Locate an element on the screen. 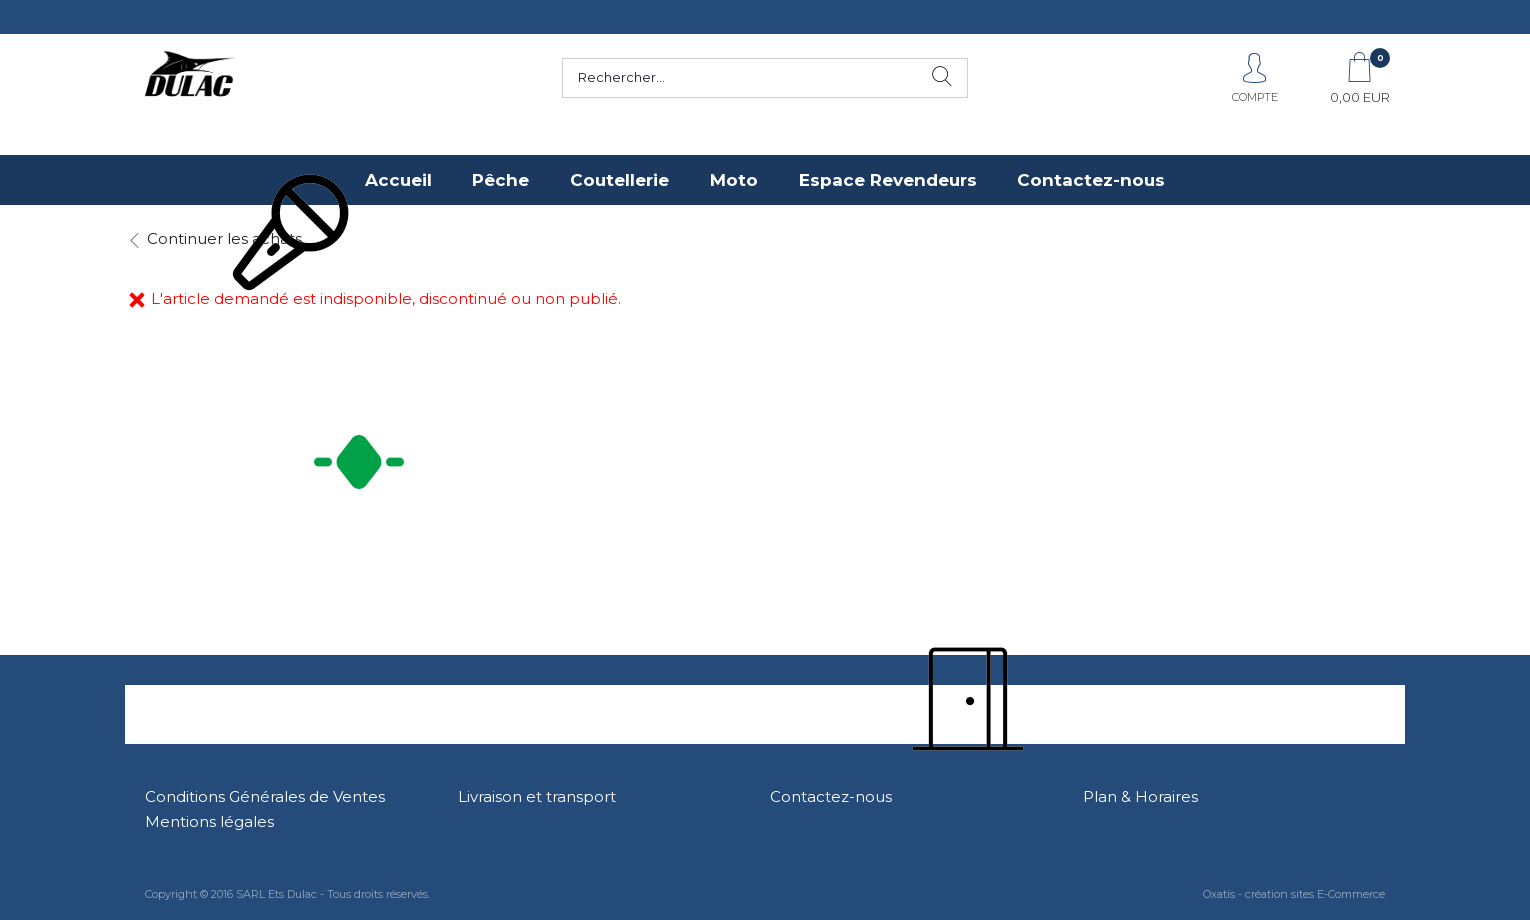  log out or exit the application is located at coordinates (968, 699).